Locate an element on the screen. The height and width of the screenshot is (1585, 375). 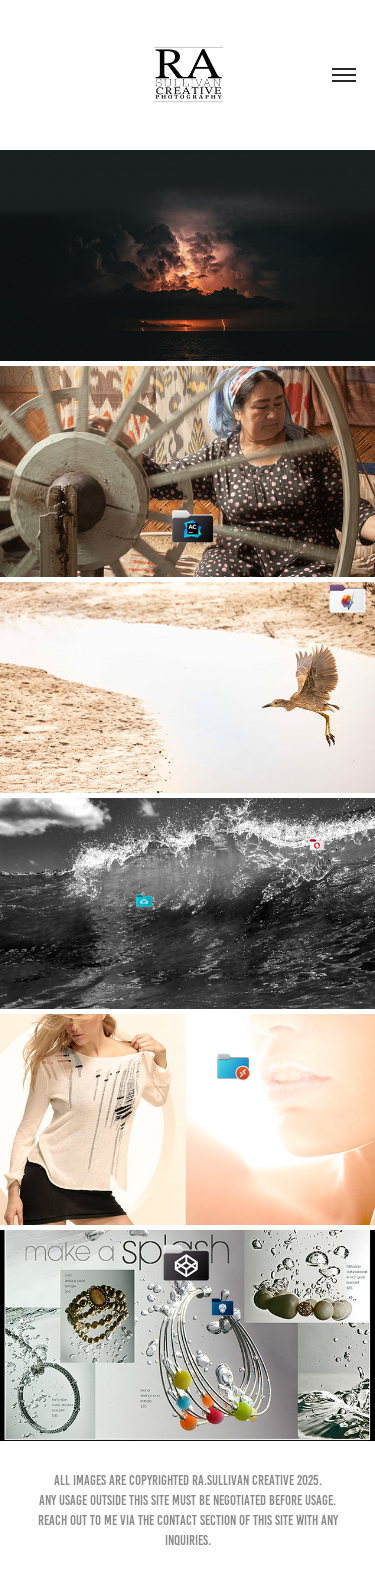
open folder containing rexus gaming files is located at coordinates (222, 1307).